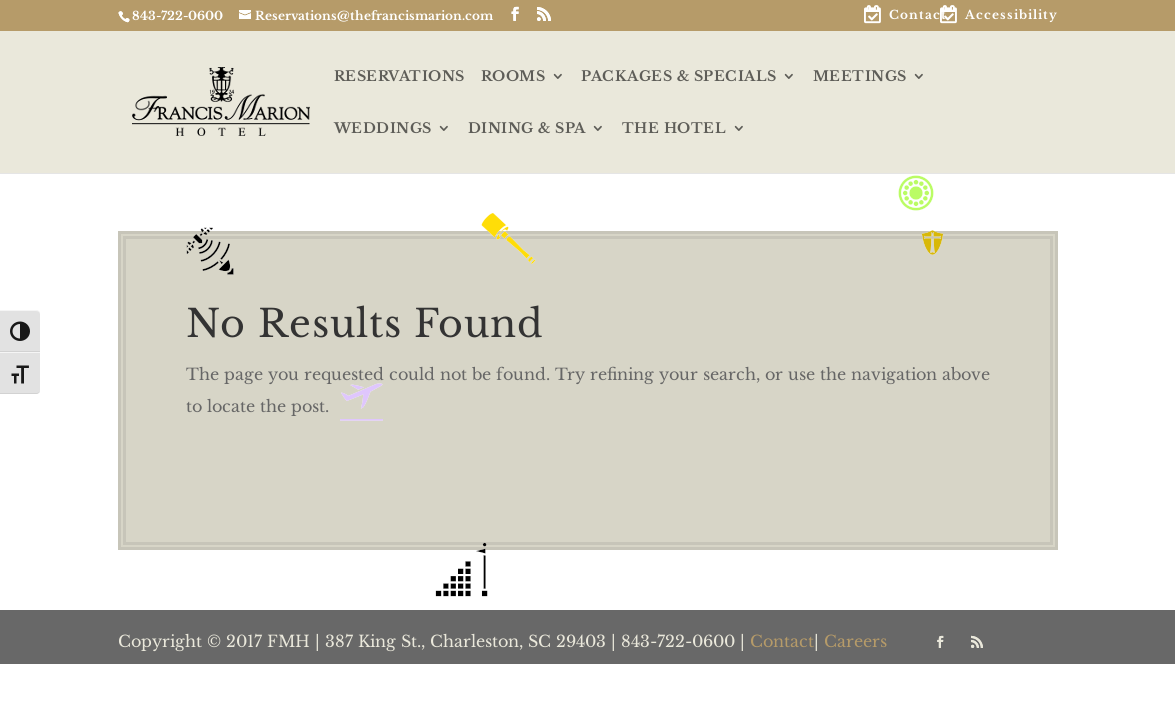  I want to click on equip stick grenade weapon, so click(508, 238).